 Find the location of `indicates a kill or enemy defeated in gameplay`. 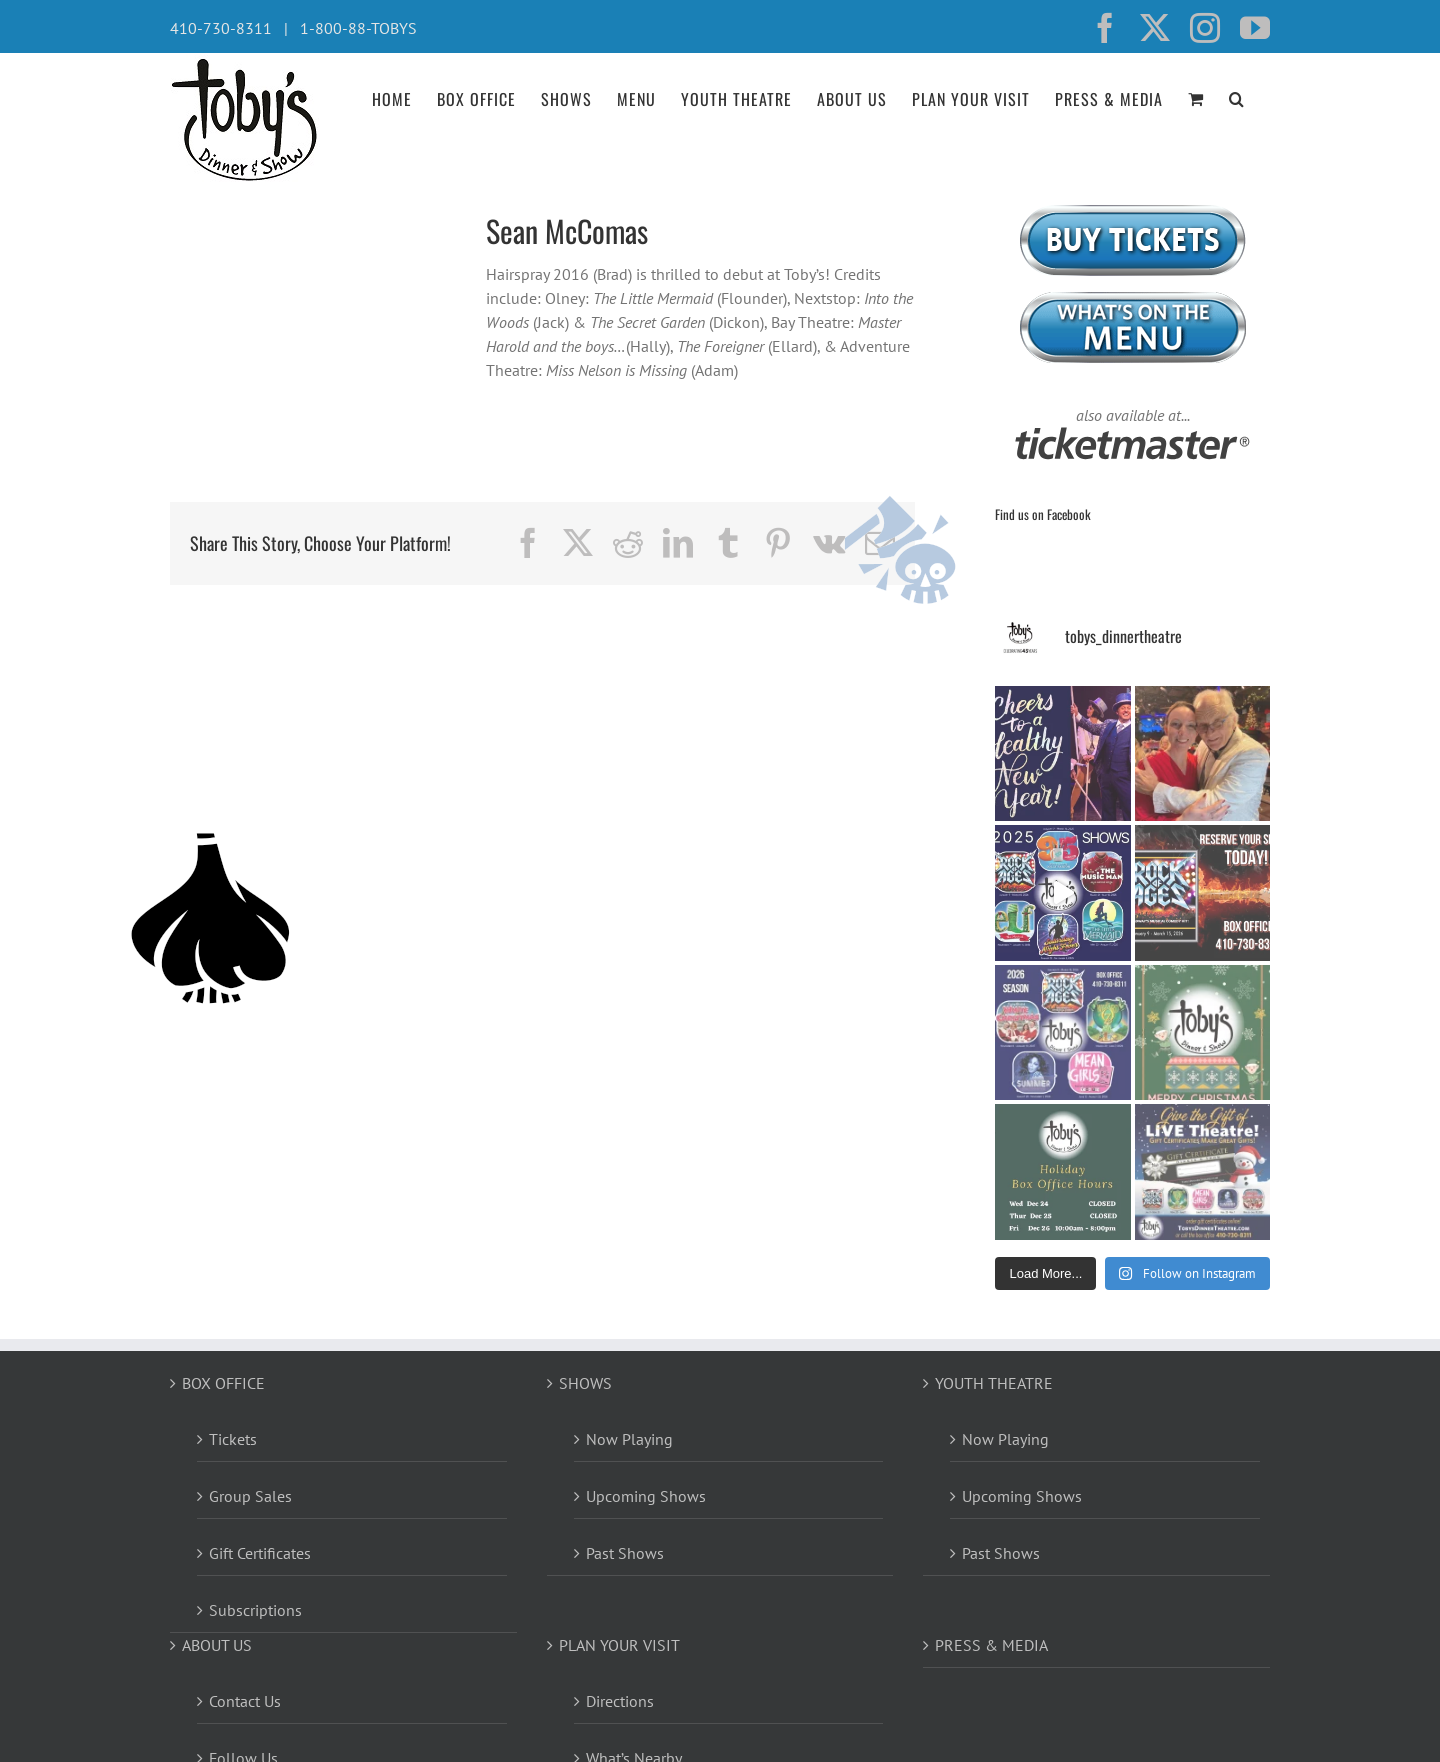

indicates a kill or enemy defeated in gameplay is located at coordinates (899, 548).